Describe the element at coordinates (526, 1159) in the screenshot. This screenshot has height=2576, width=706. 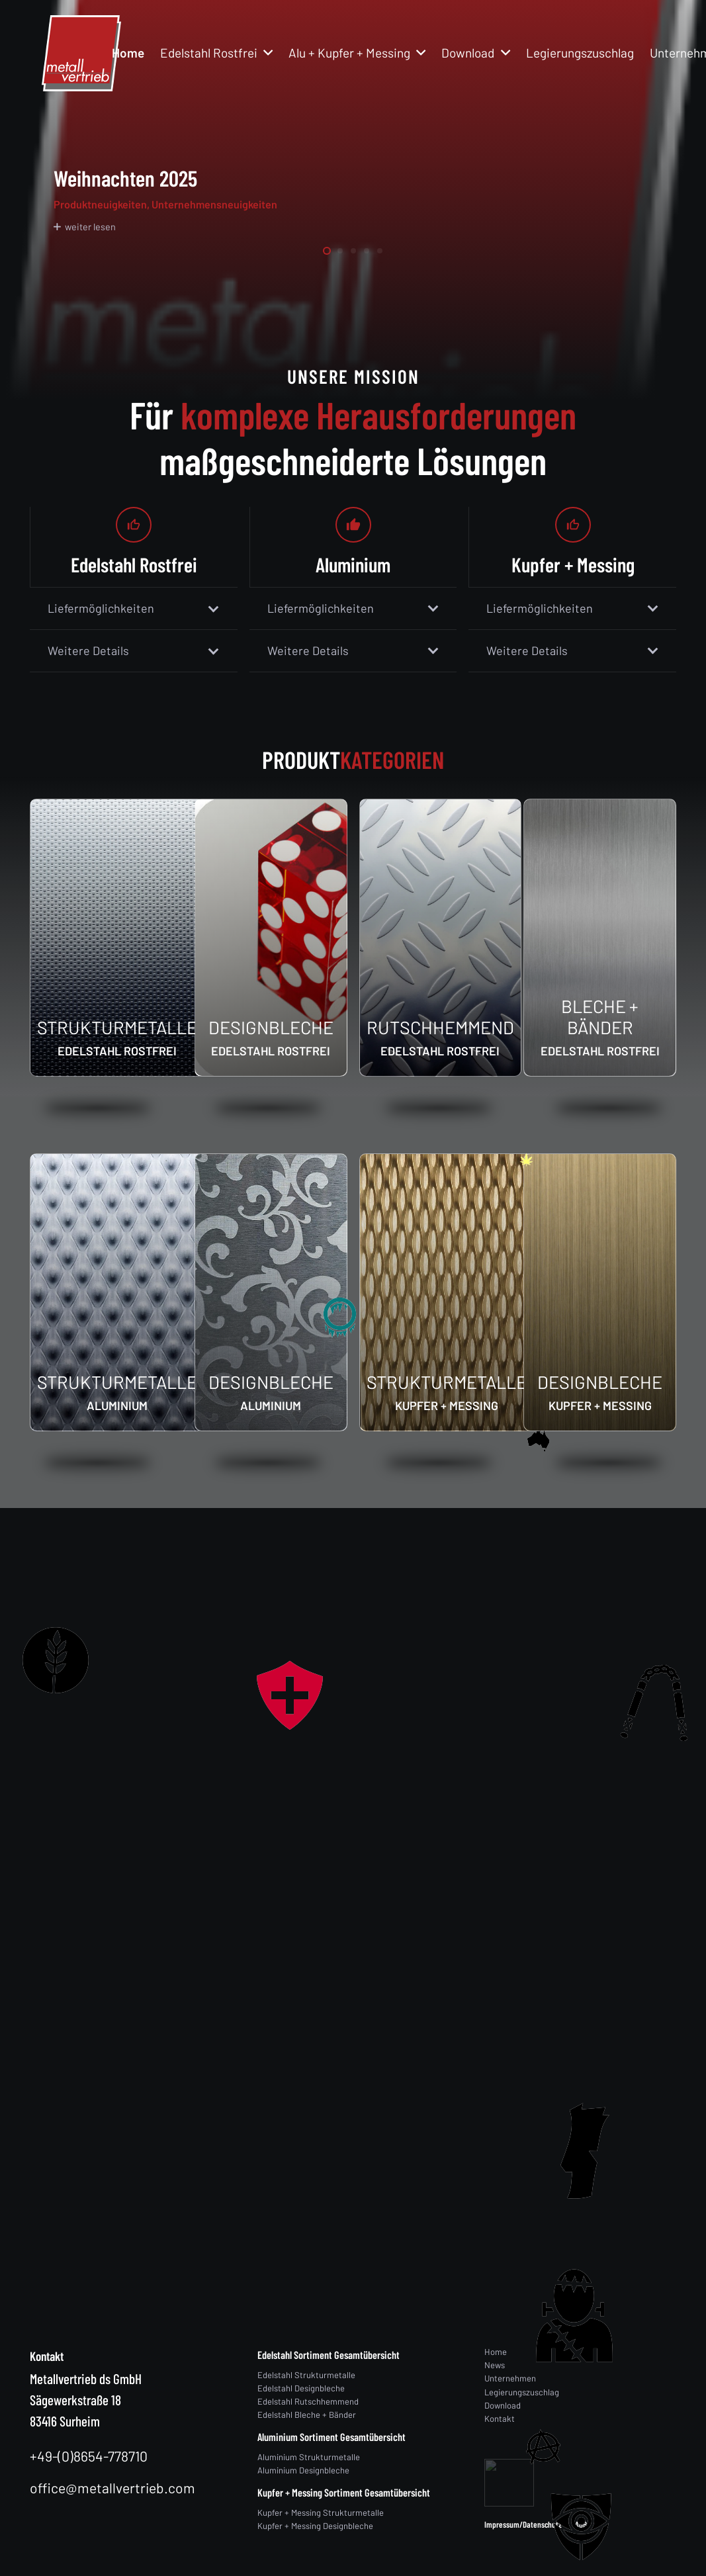
I see `browse hemp or cannabis-related products` at that location.